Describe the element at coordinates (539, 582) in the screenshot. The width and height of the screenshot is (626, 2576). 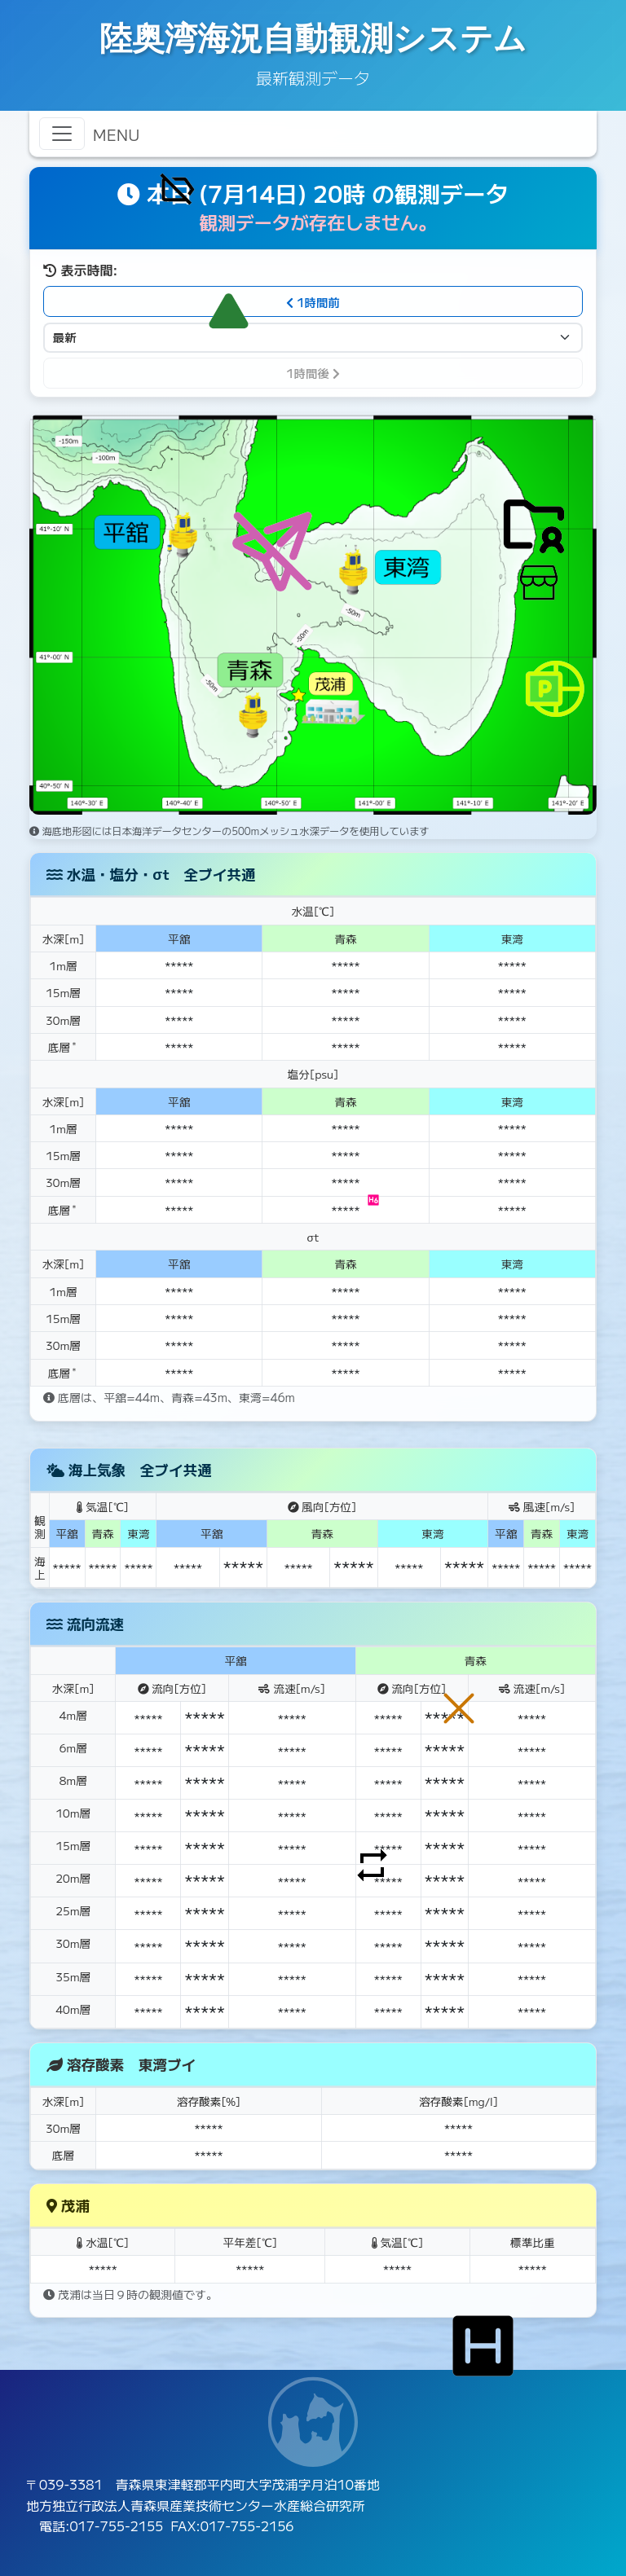
I see `browse the online store or marketplace` at that location.